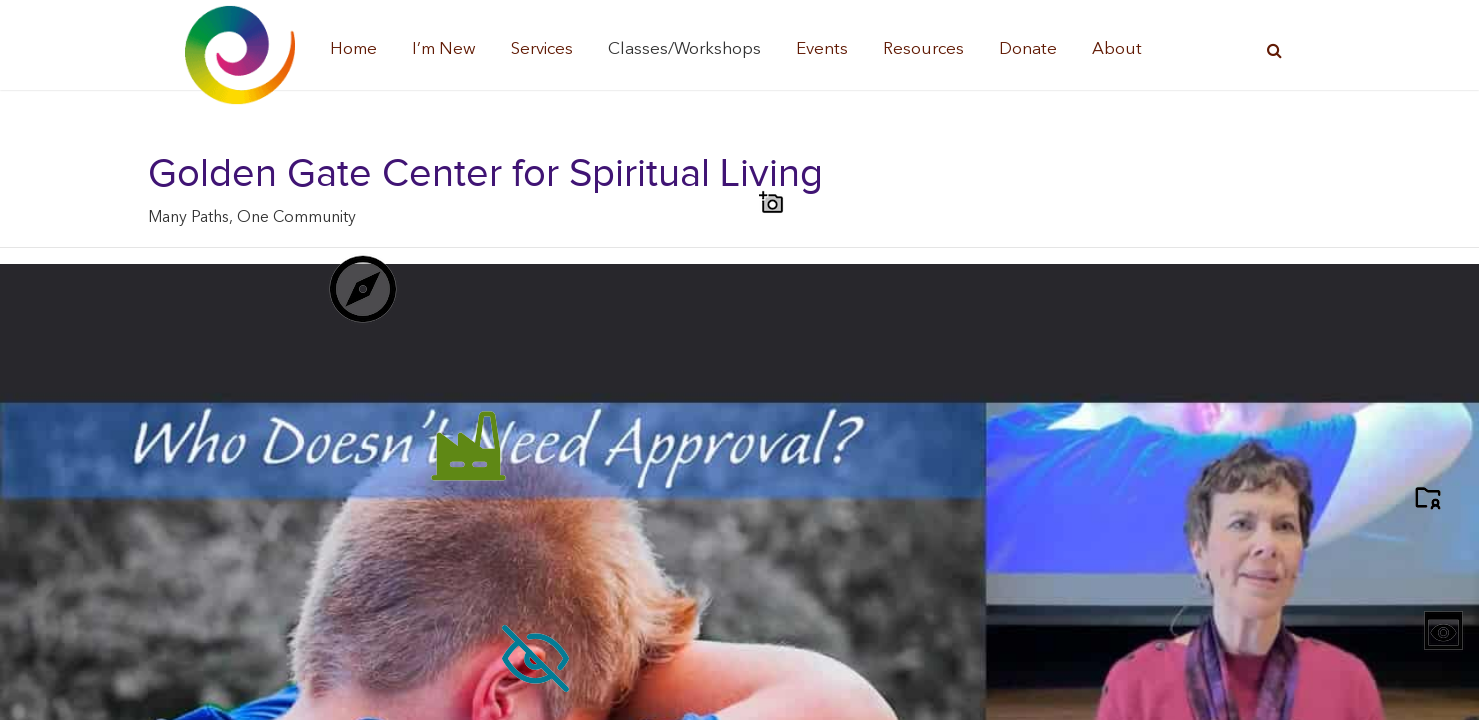 This screenshot has width=1479, height=720. Describe the element at coordinates (1443, 630) in the screenshot. I see `preview file or document before opening` at that location.